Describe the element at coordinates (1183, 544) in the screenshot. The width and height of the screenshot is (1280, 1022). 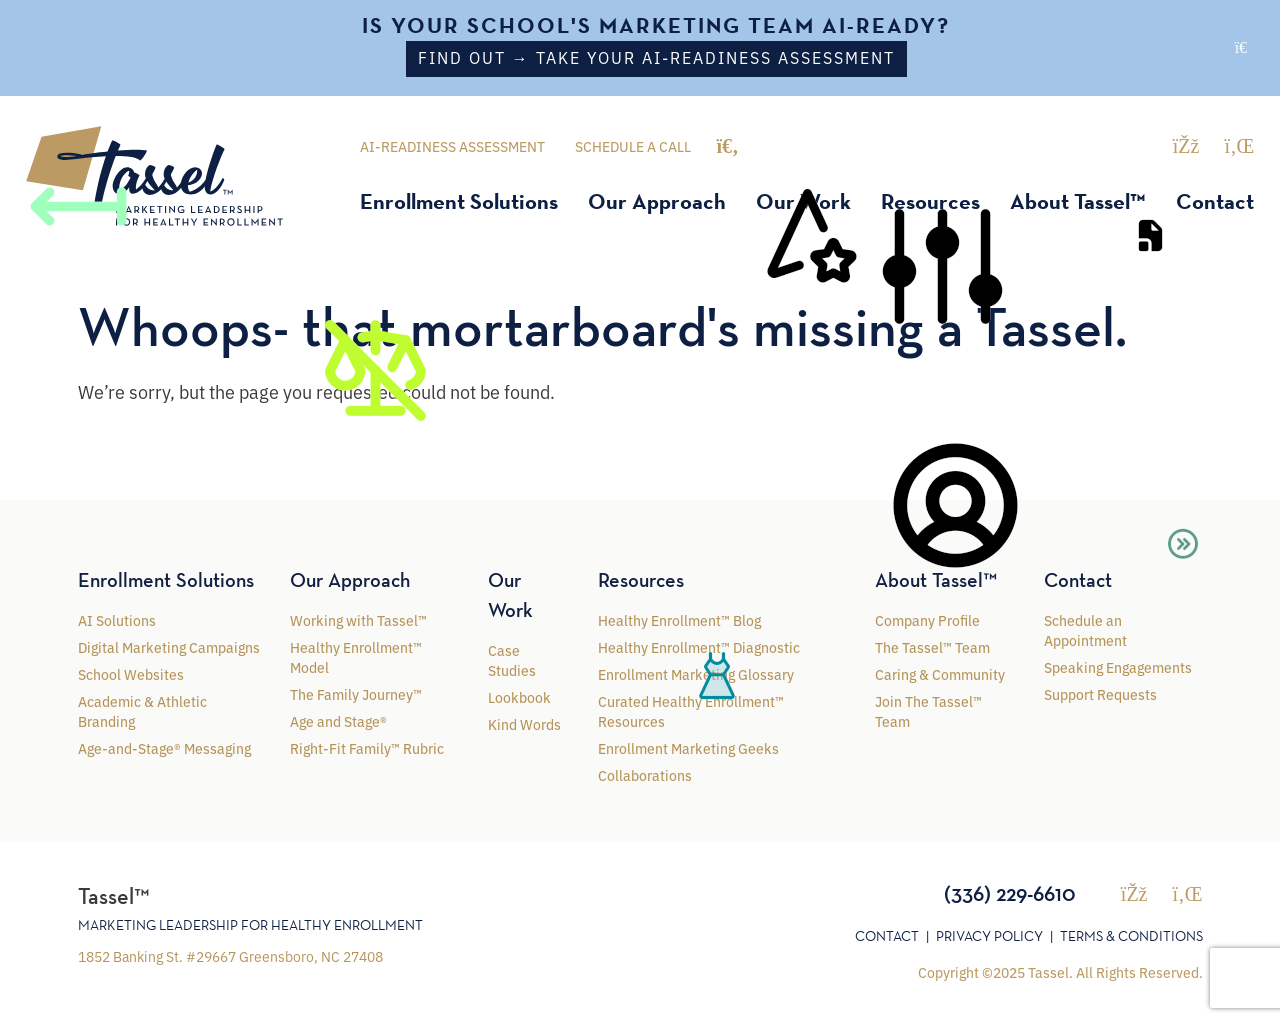
I see `skip forward or advance to next item` at that location.